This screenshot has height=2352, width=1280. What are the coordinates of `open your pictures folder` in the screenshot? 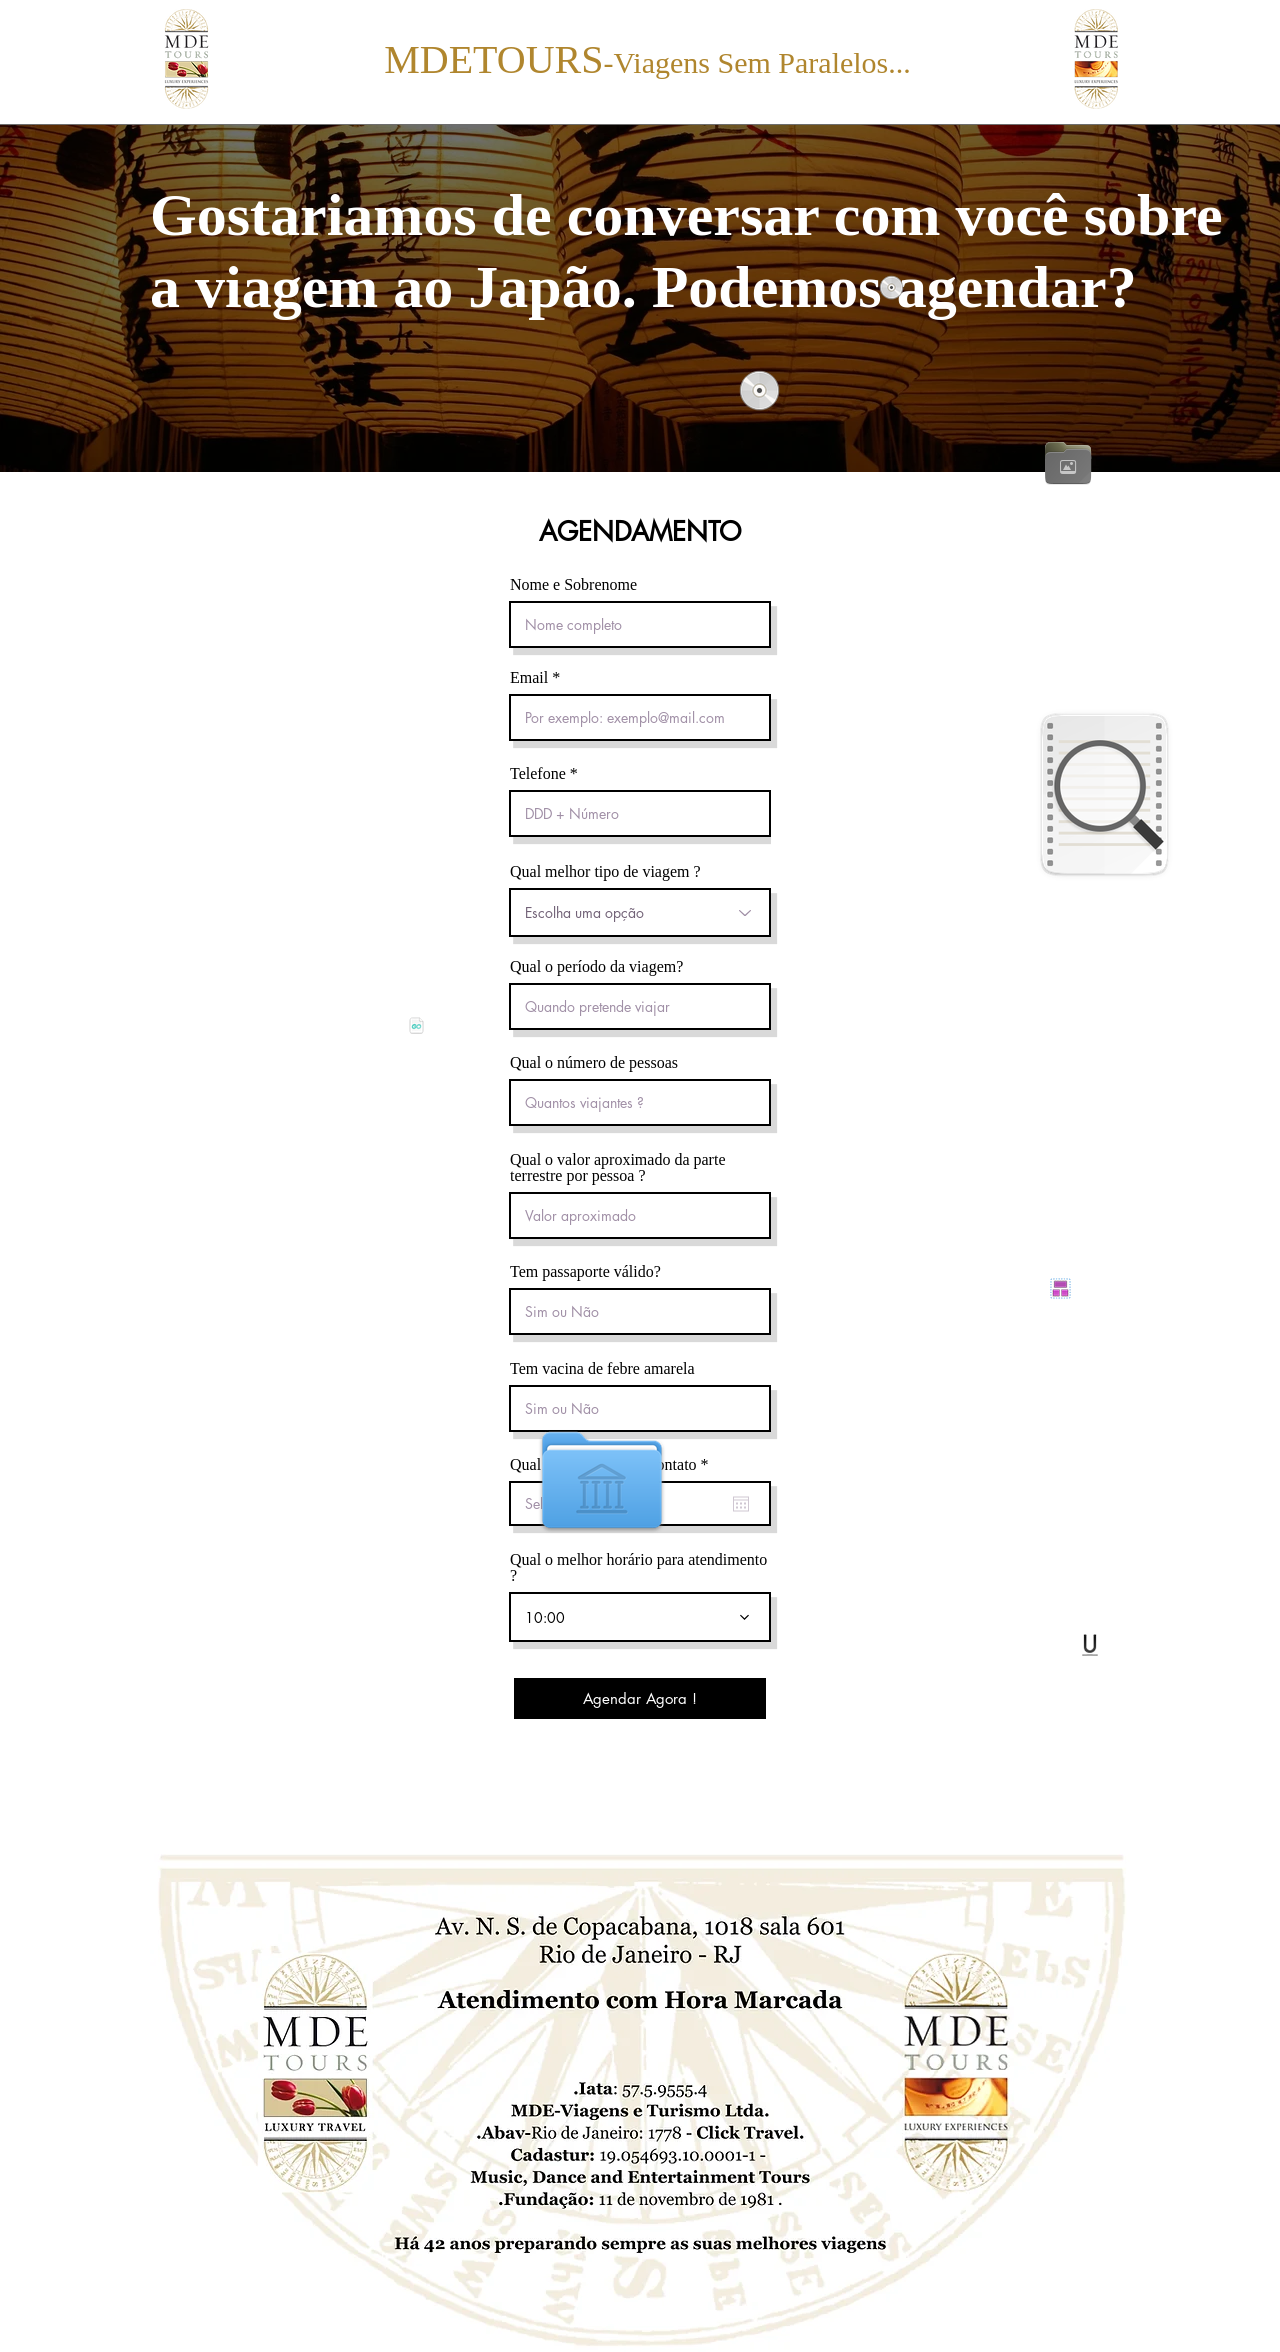 It's located at (1068, 463).